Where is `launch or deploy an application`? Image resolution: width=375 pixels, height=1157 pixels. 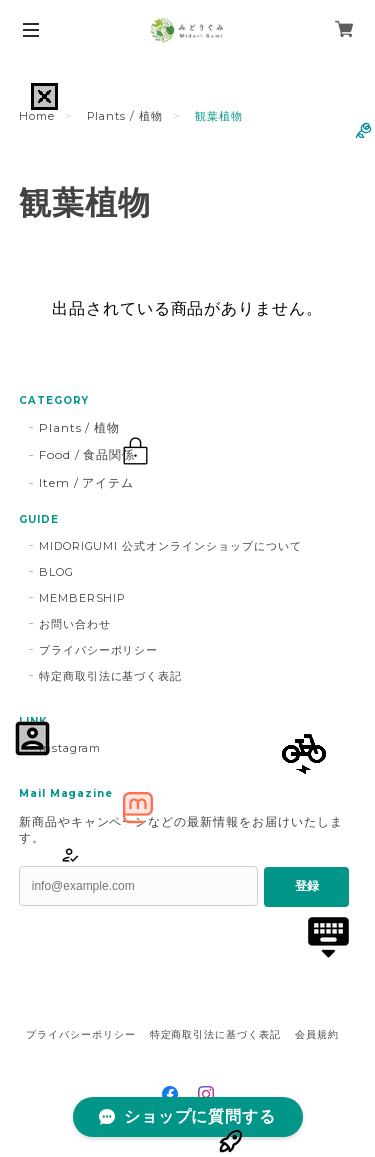 launch or deploy an application is located at coordinates (231, 1141).